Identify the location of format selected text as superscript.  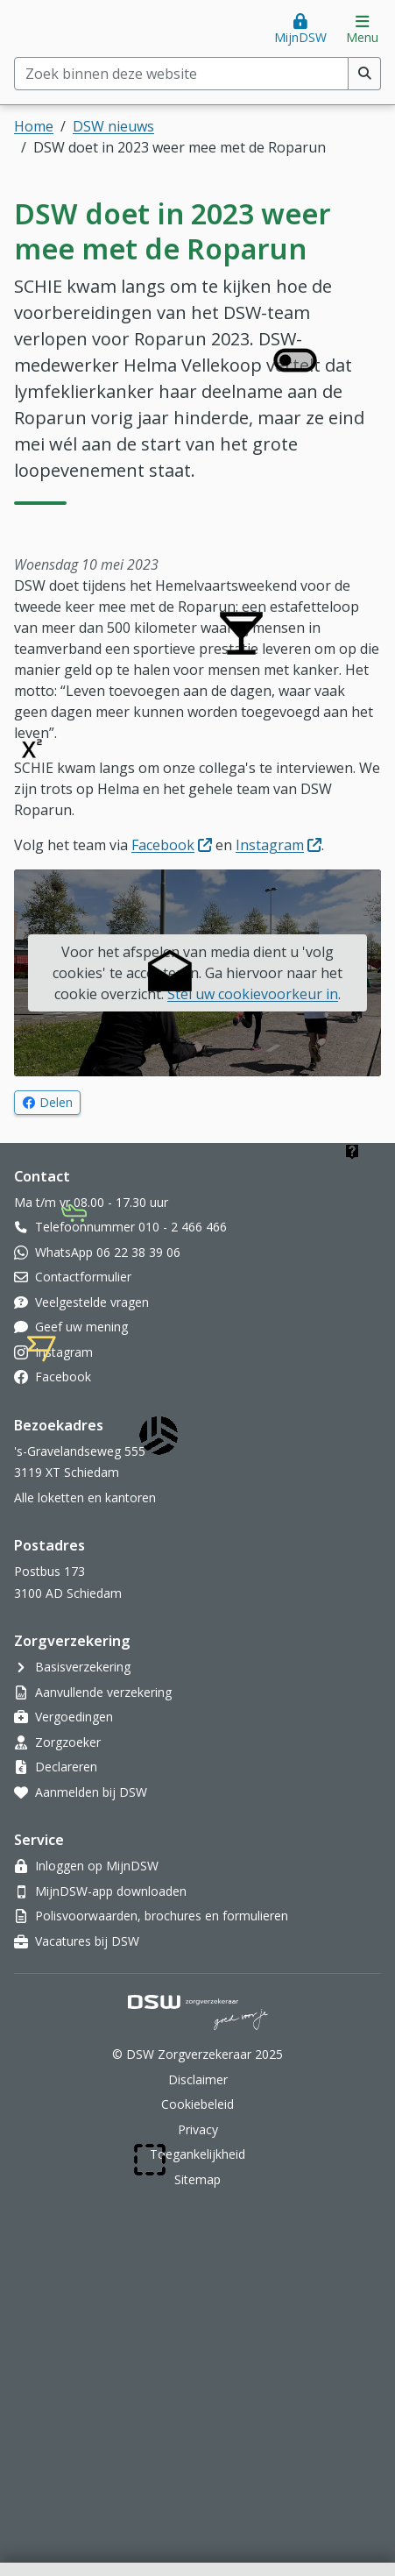
(29, 749).